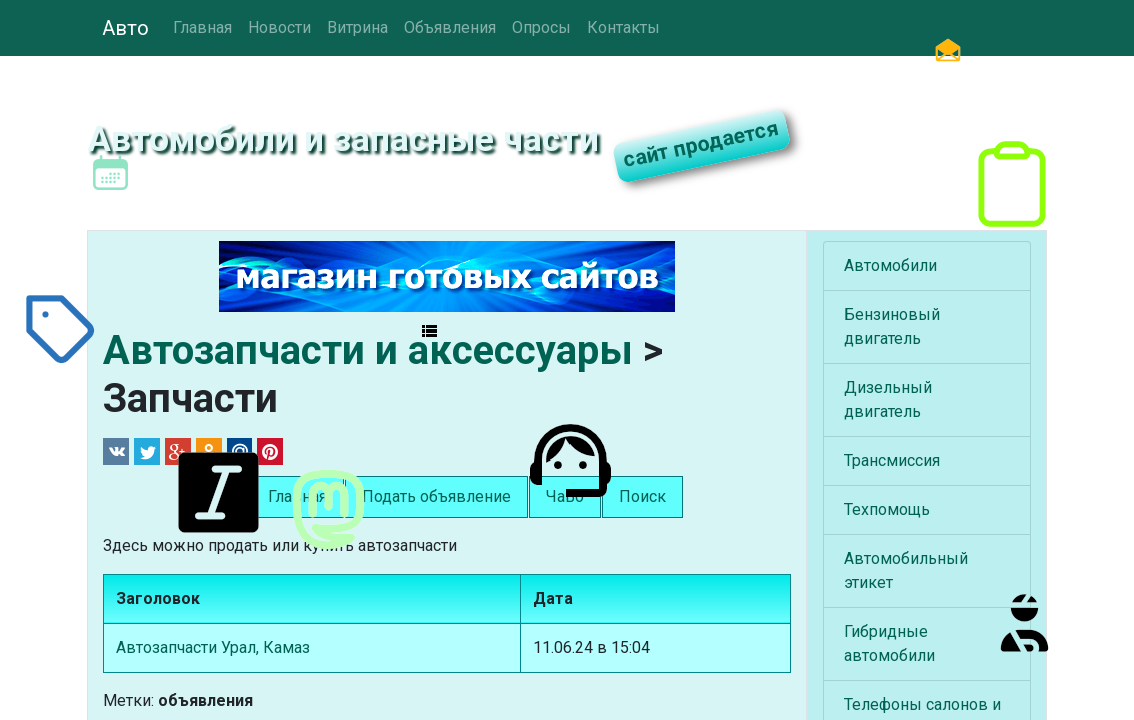 This screenshot has width=1134, height=720. Describe the element at coordinates (570, 460) in the screenshot. I see `contact customer support` at that location.